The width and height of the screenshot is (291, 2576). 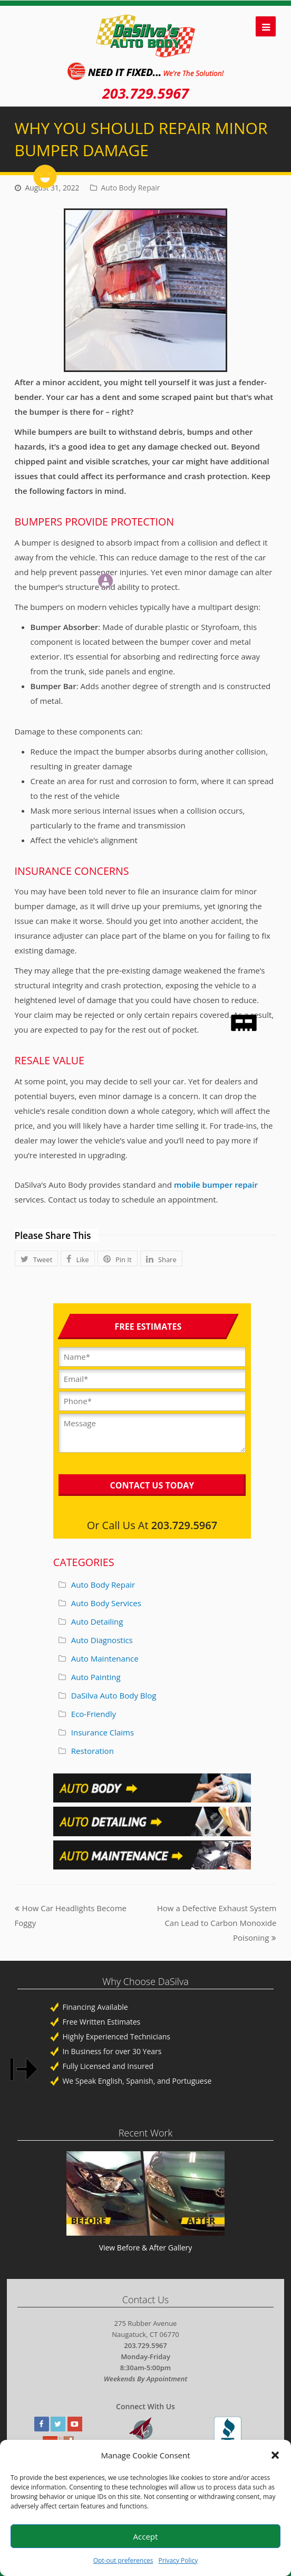 What do you see at coordinates (244, 1023) in the screenshot?
I see `view RAM or memory usage` at bounding box center [244, 1023].